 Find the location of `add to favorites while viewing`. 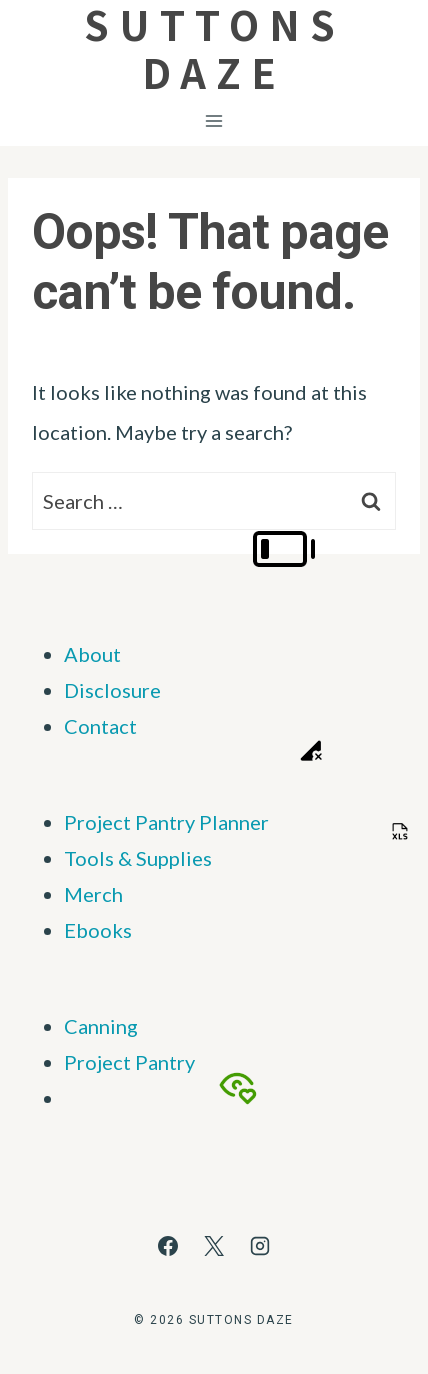

add to favorites while viewing is located at coordinates (237, 1085).